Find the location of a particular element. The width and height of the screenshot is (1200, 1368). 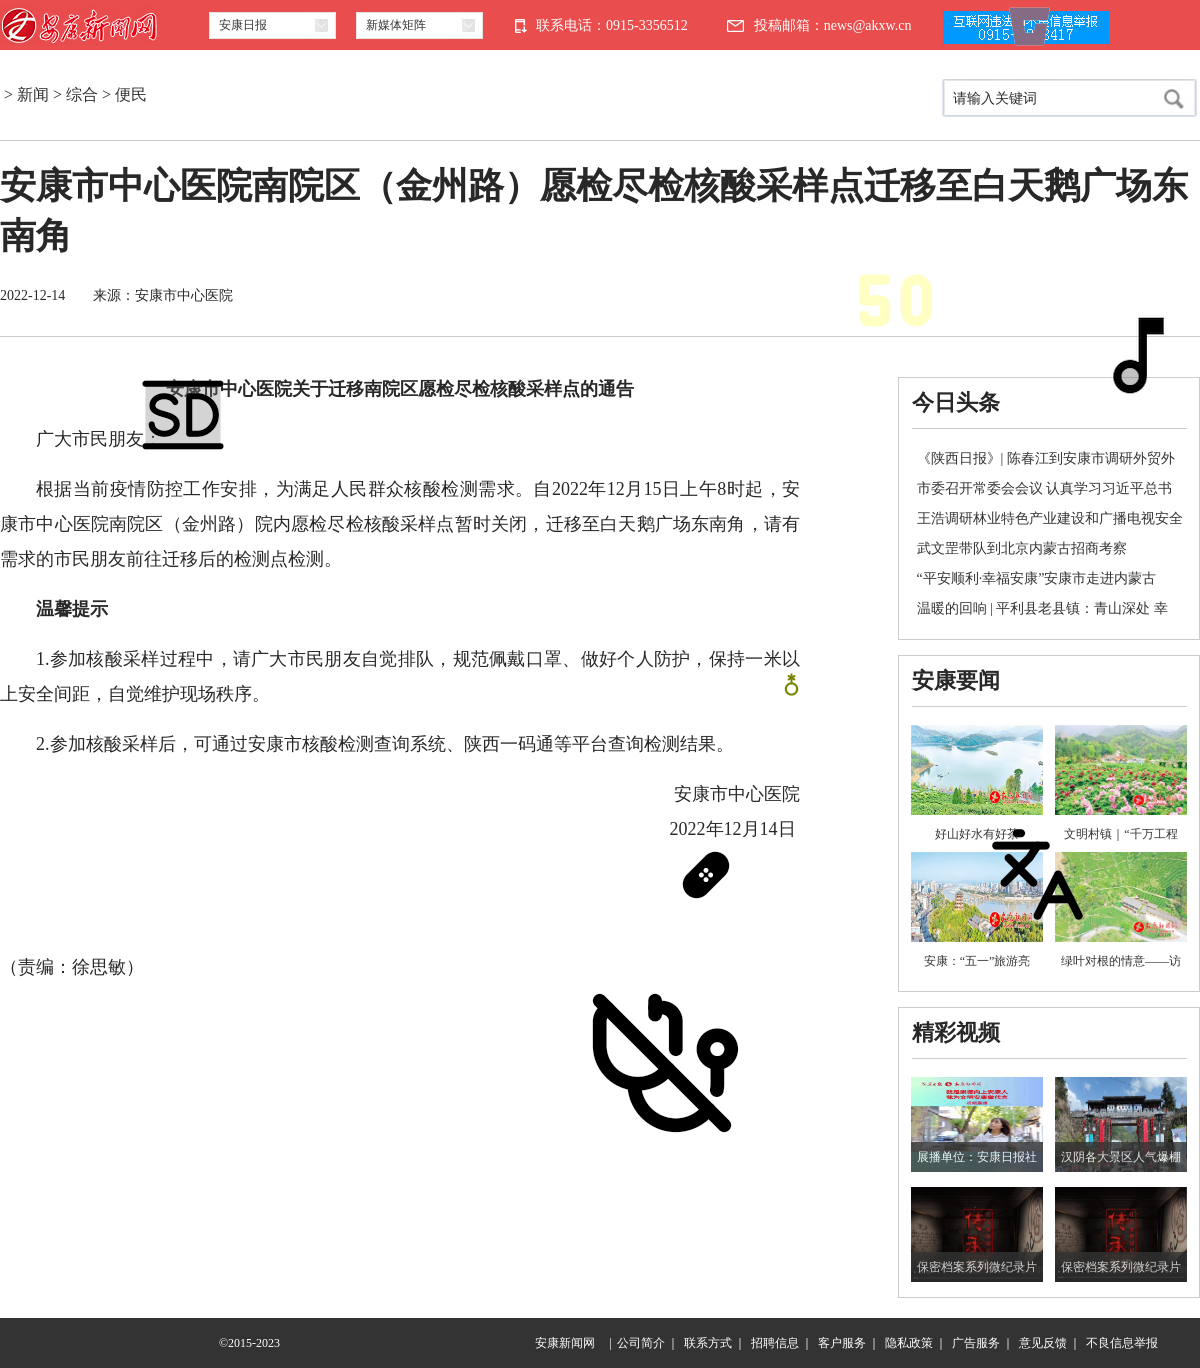

access first aid or medical resources is located at coordinates (706, 875).